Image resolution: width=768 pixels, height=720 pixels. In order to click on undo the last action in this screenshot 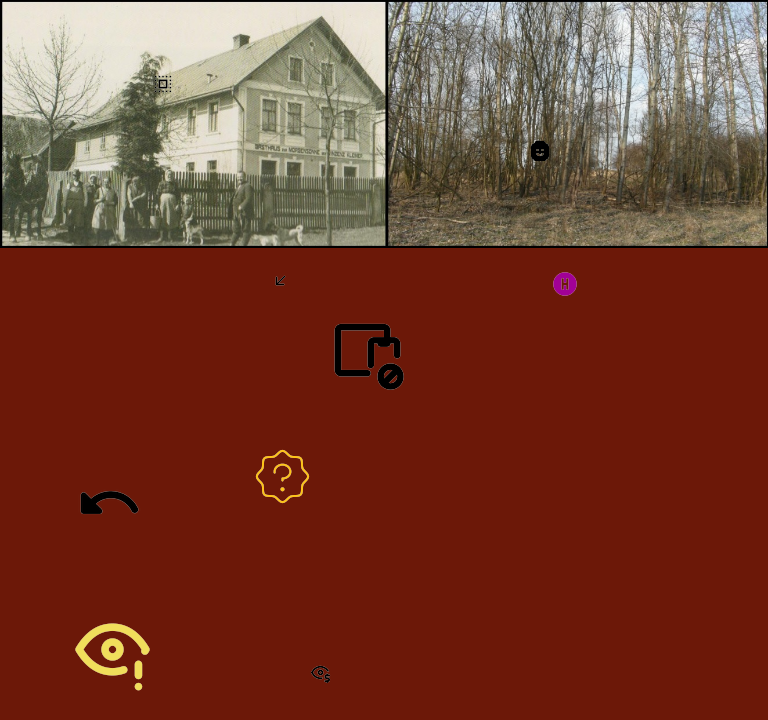, I will do `click(109, 502)`.